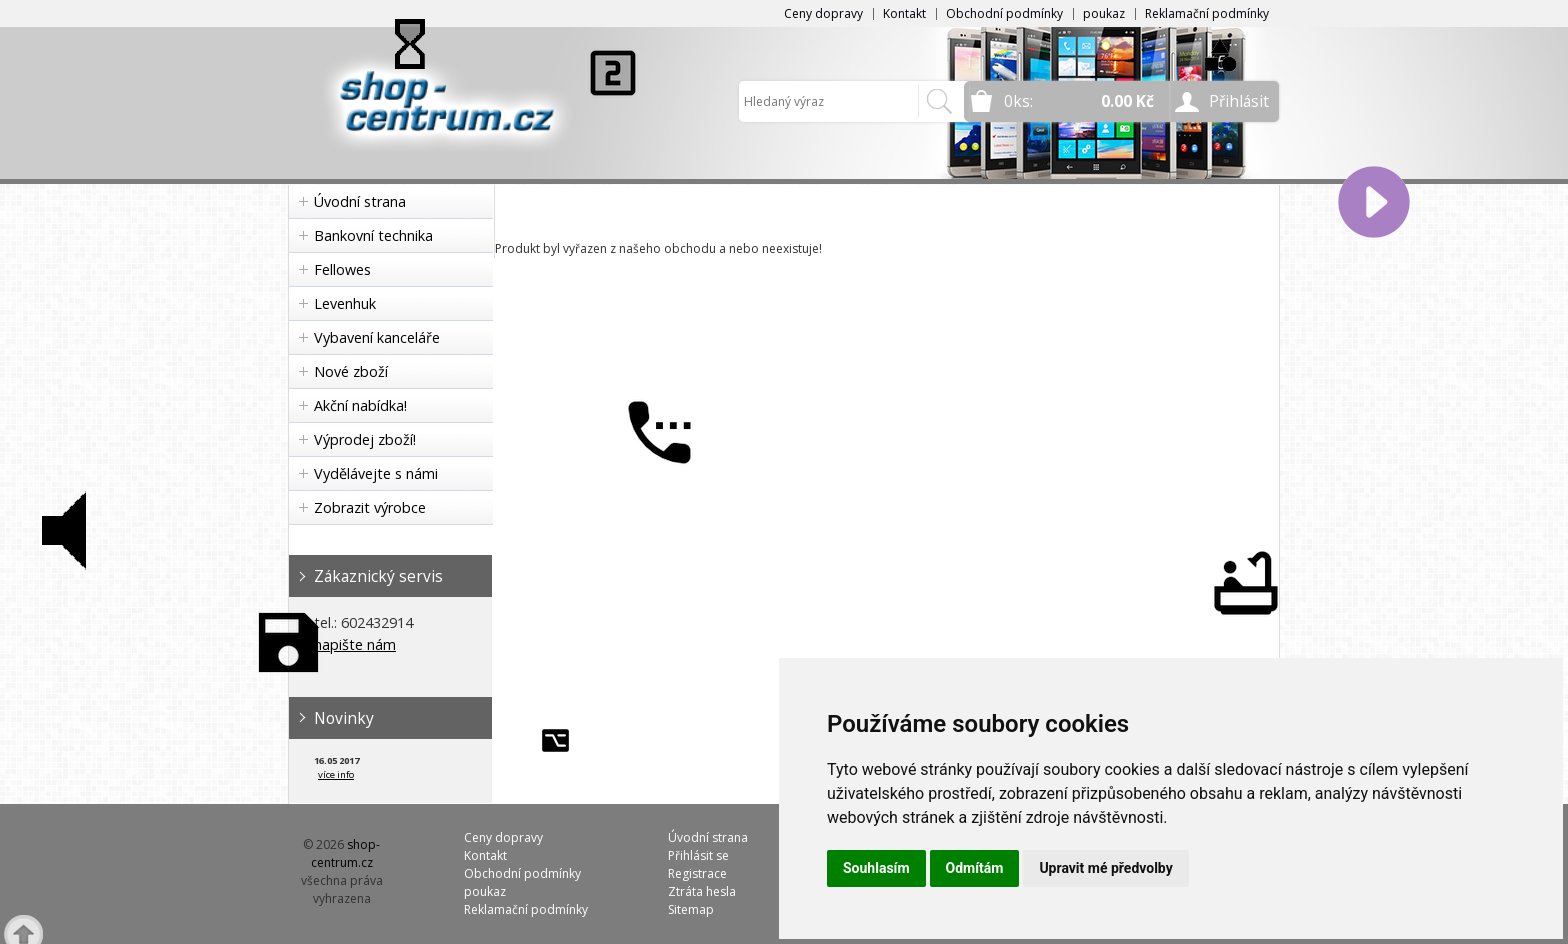 This screenshot has height=944, width=1568. Describe the element at coordinates (555, 740) in the screenshot. I see `keyboard option/alt key symbol` at that location.